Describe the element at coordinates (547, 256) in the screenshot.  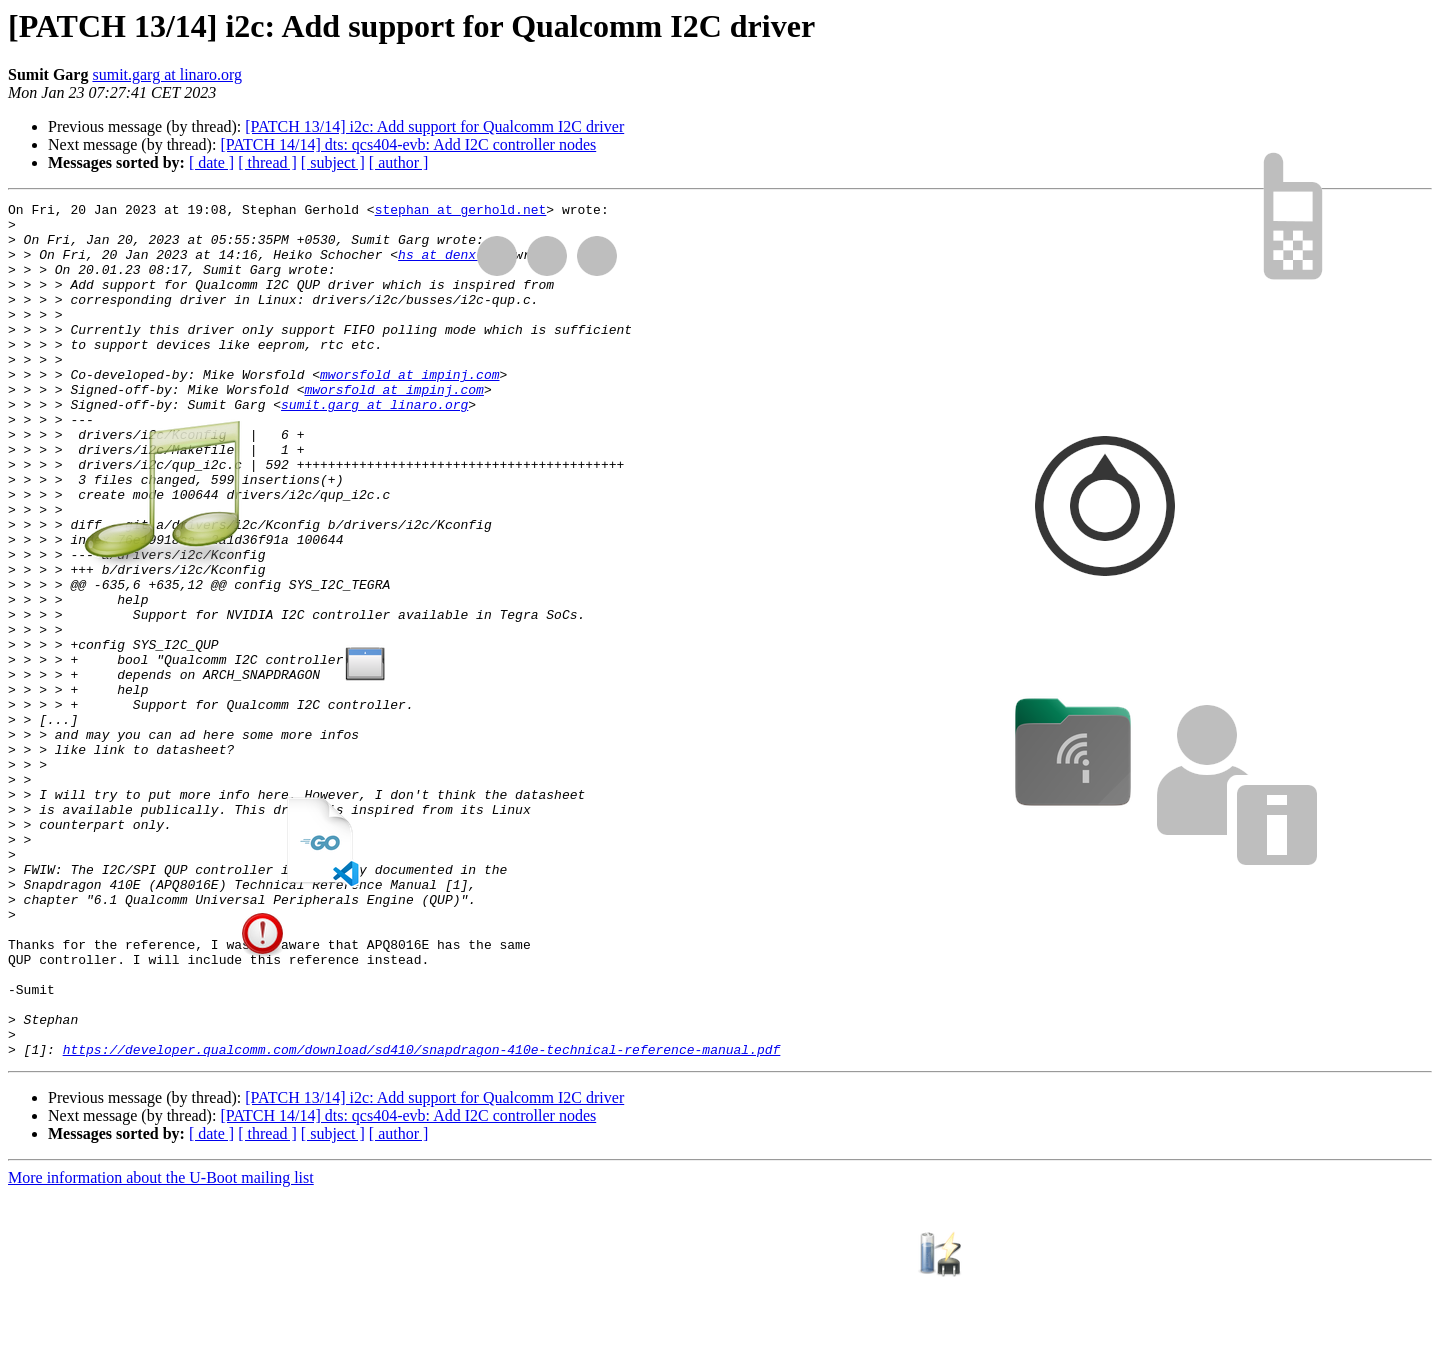
I see `content is loading` at that location.